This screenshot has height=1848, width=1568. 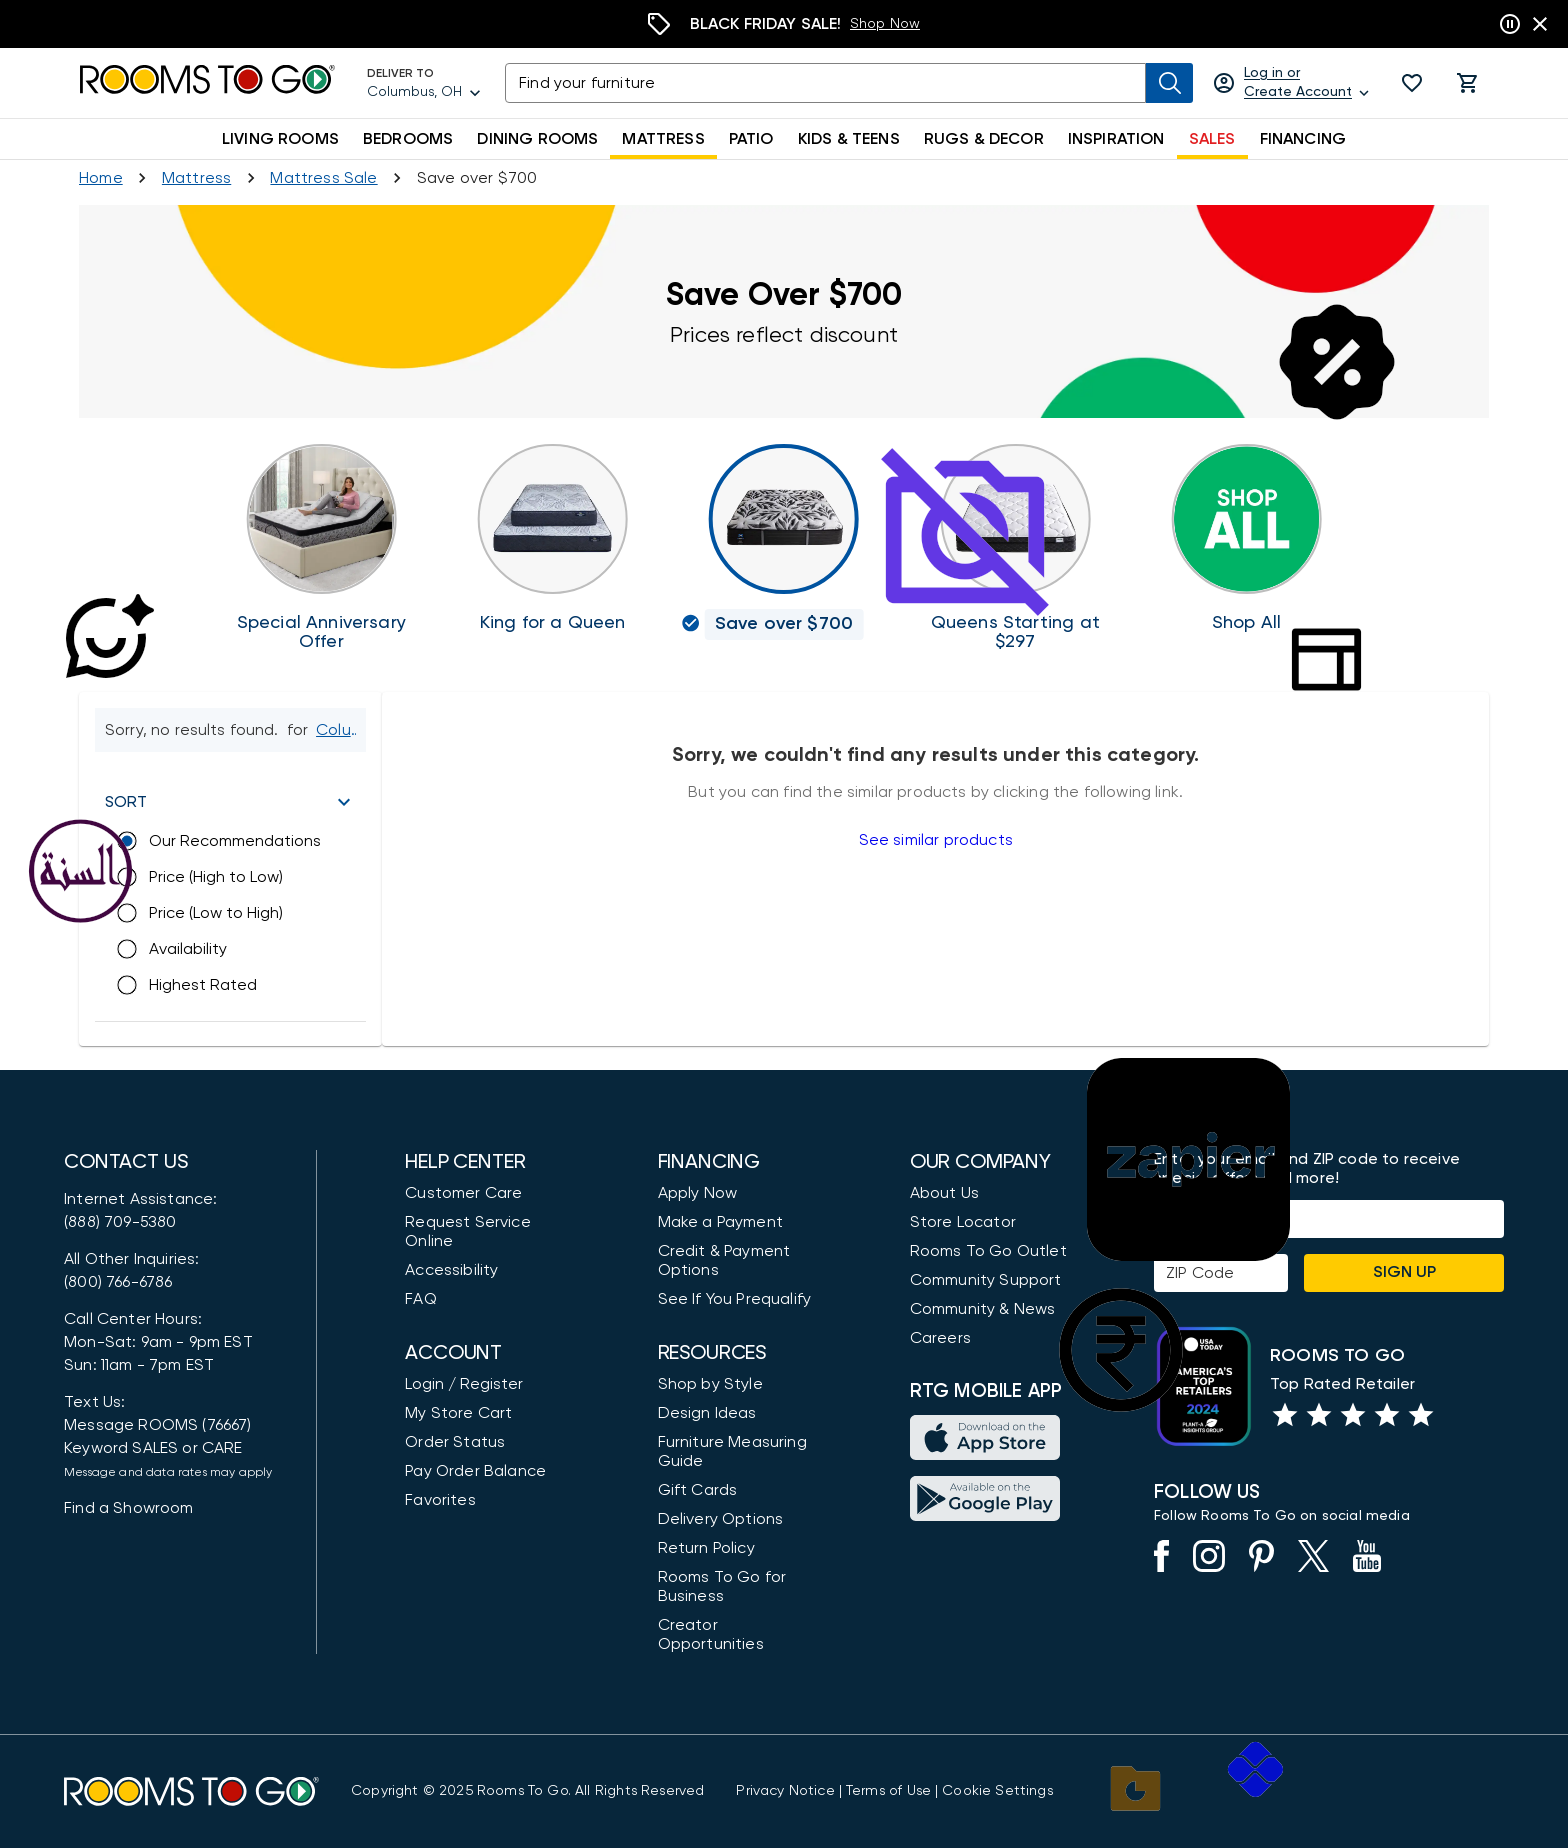 What do you see at coordinates (80, 868) in the screenshot?
I see `US Sunnah Foundation logo` at bounding box center [80, 868].